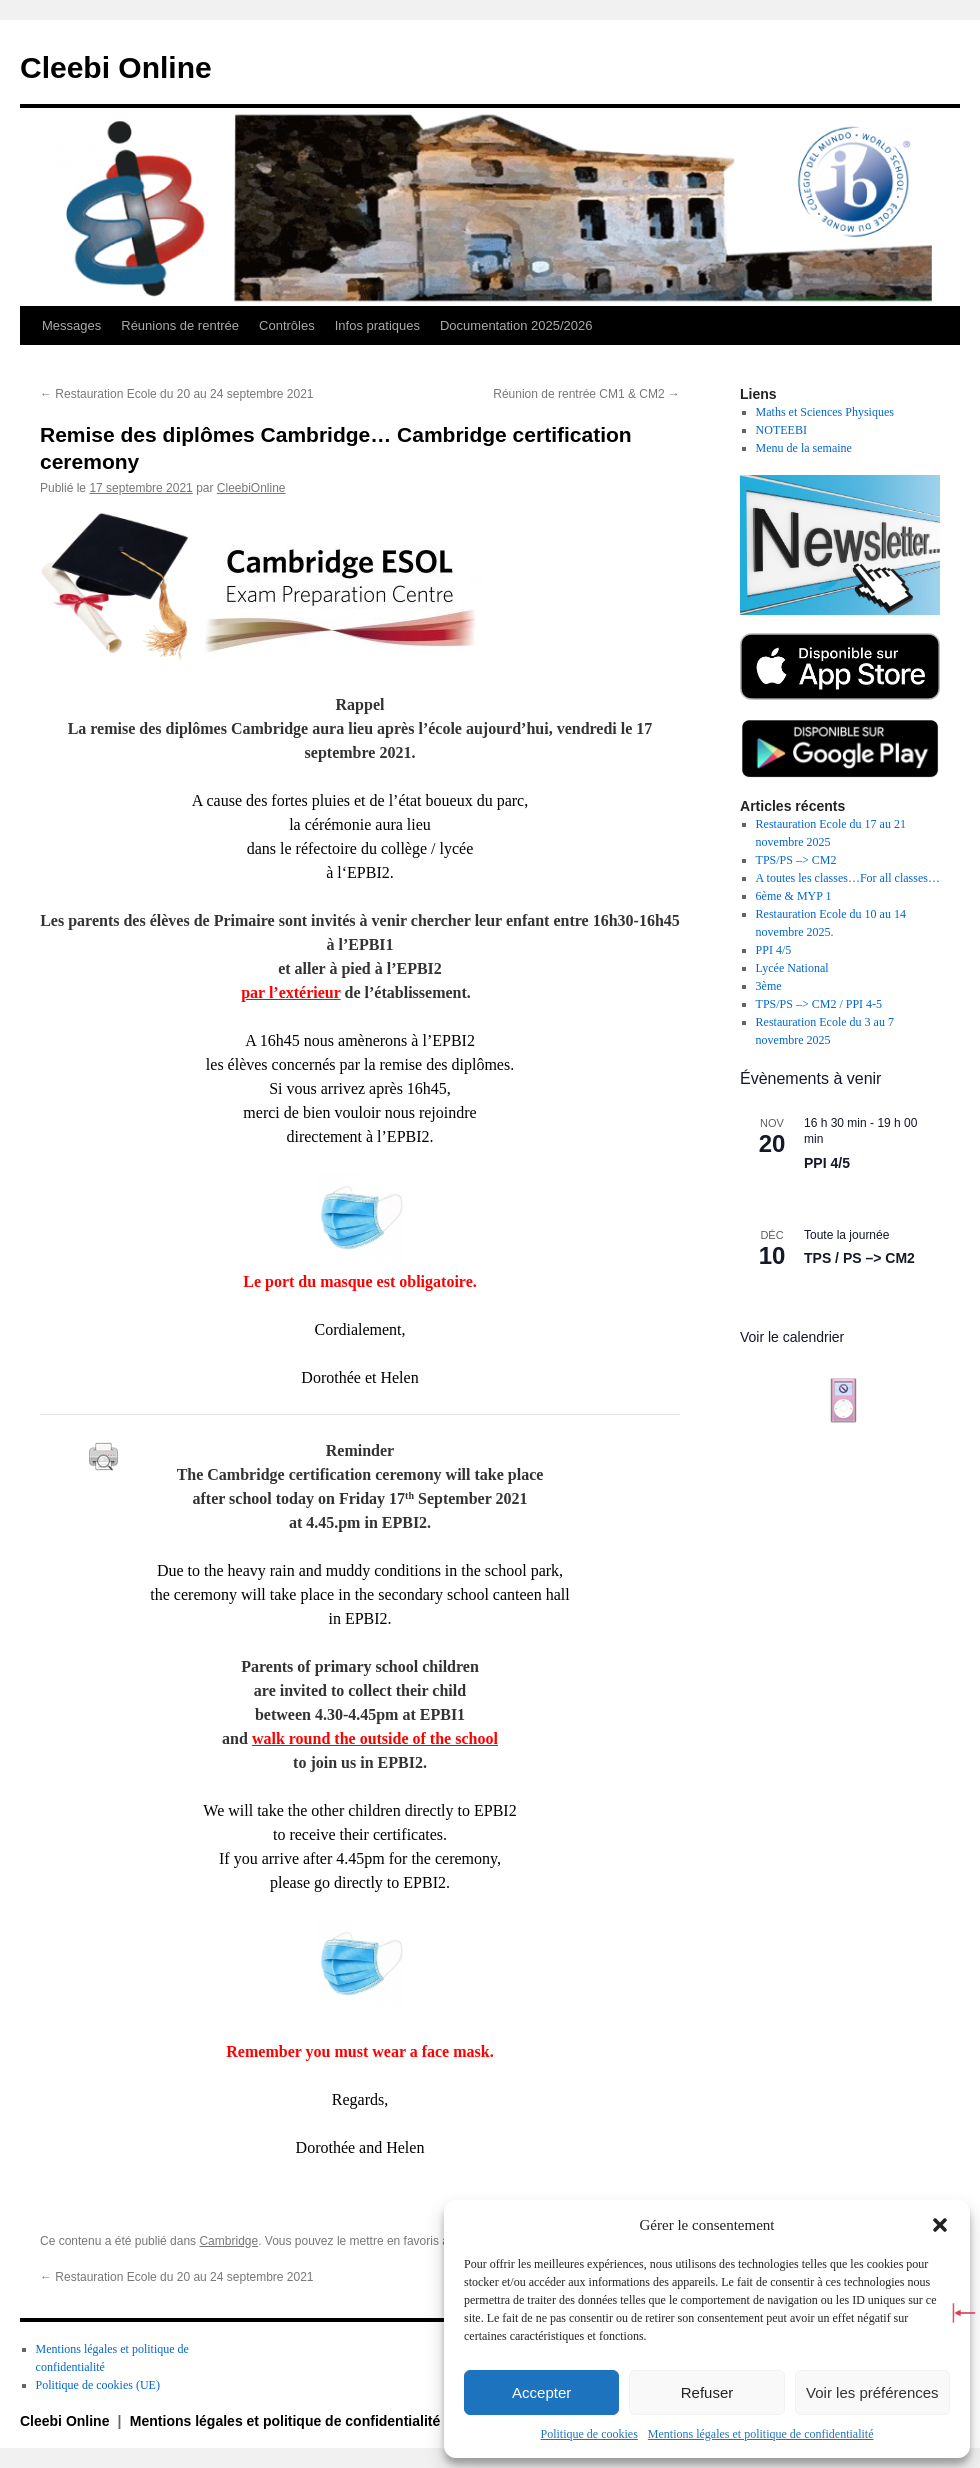  Describe the element at coordinates (964, 2313) in the screenshot. I see `go to the first item in a list or sequence` at that location.